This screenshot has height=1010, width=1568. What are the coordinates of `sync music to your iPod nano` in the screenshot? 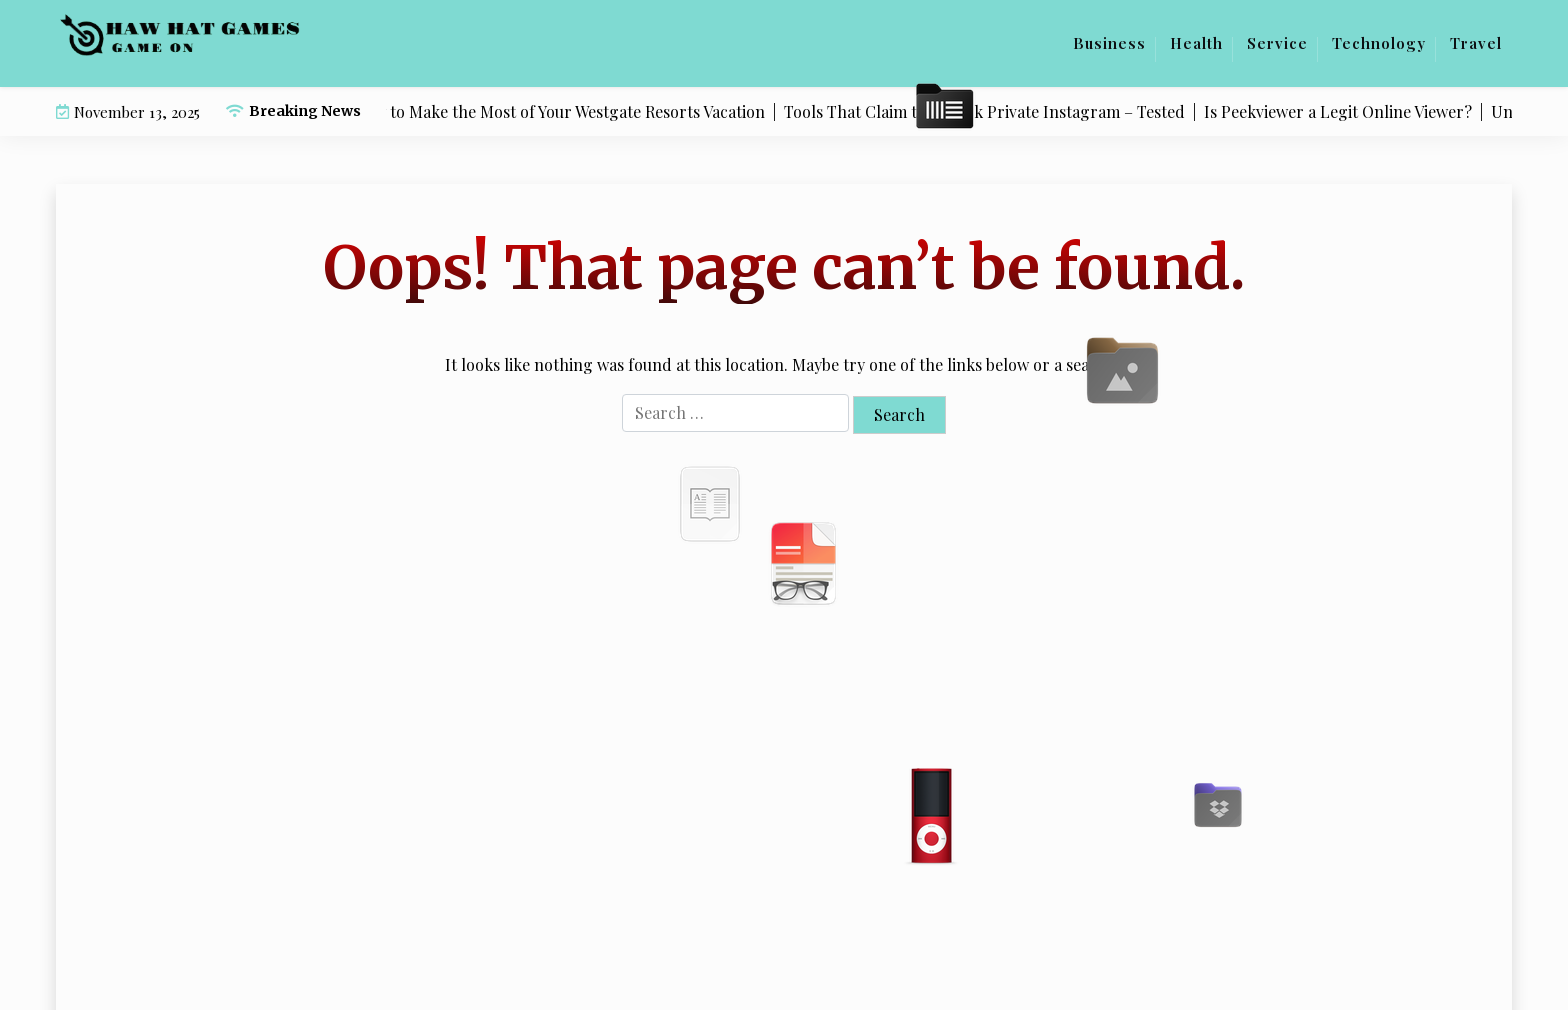 It's located at (931, 817).